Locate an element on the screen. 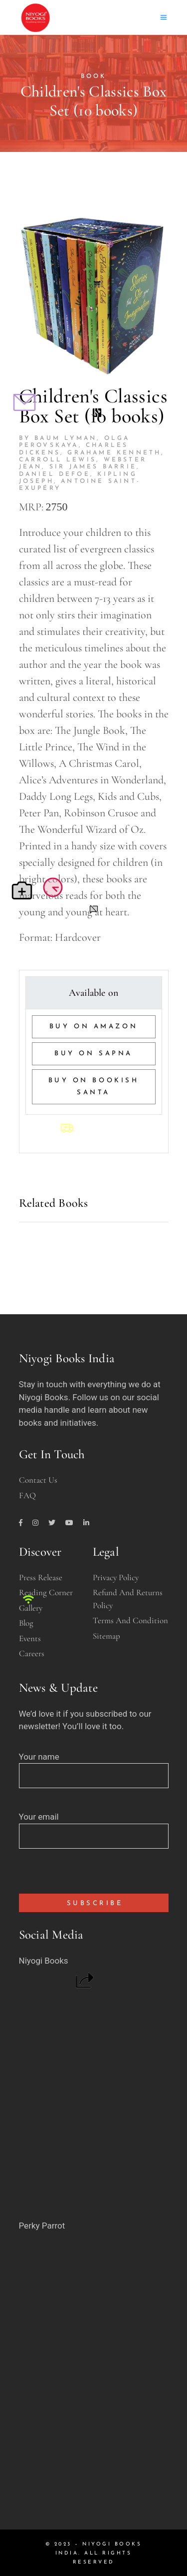 The width and height of the screenshot is (187, 2576). indicates medium wifi signal strength is located at coordinates (28, 1598).